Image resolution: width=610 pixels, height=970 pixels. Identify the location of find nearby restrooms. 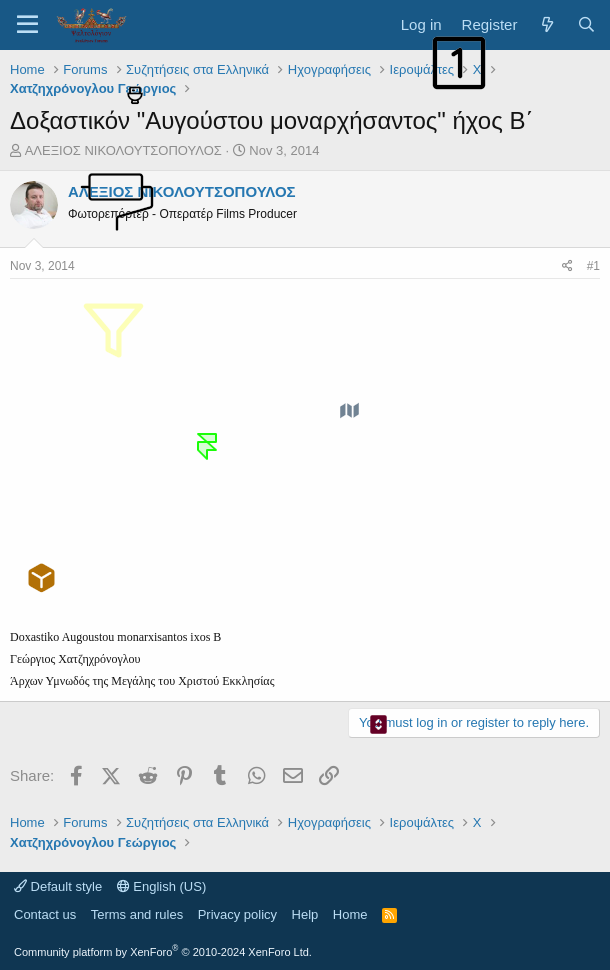
(135, 95).